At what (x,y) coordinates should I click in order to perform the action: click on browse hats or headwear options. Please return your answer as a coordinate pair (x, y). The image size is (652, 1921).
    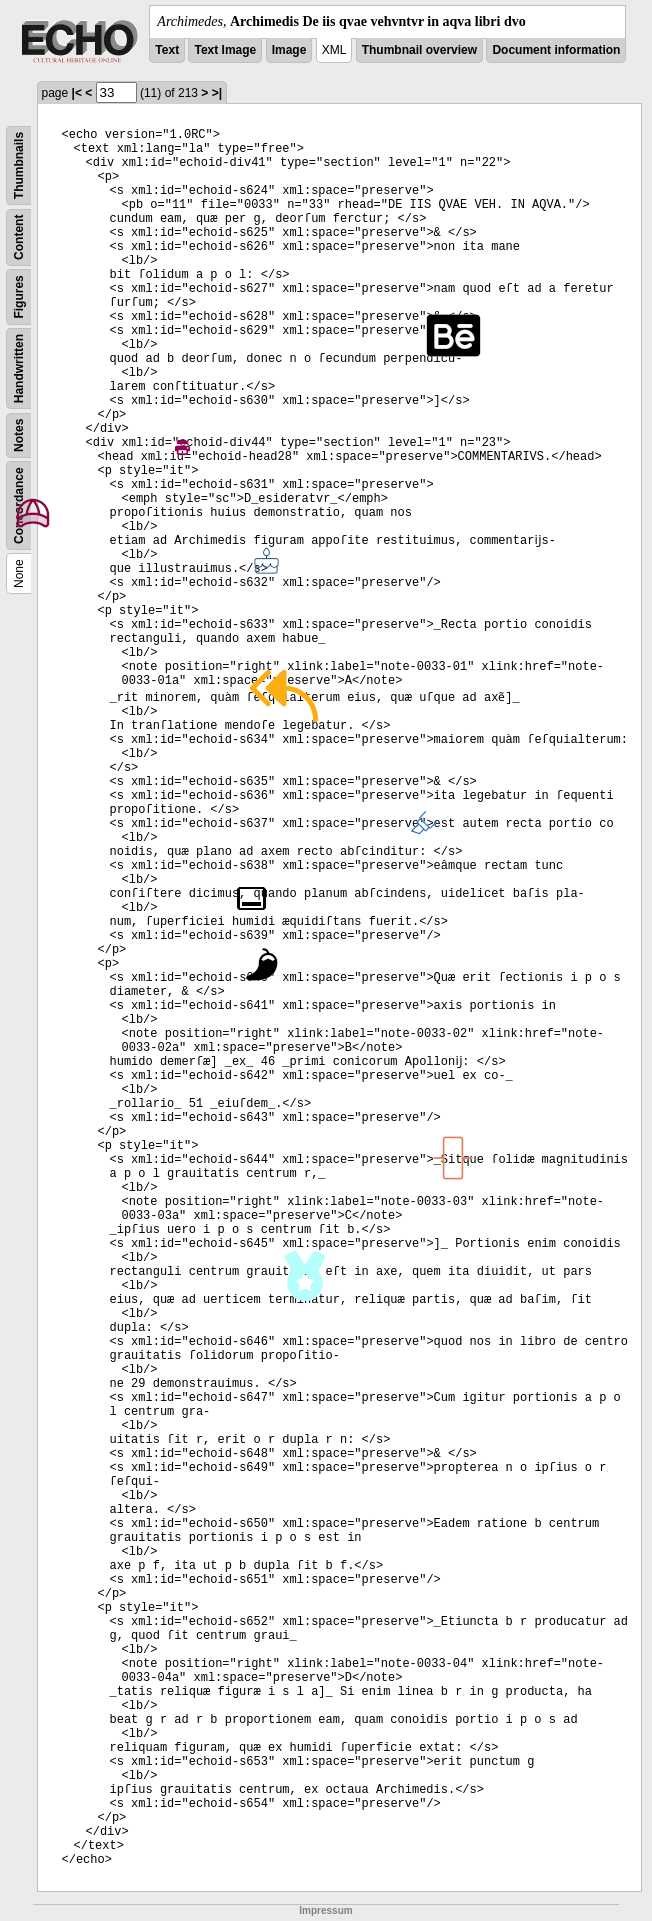
    Looking at the image, I should click on (33, 515).